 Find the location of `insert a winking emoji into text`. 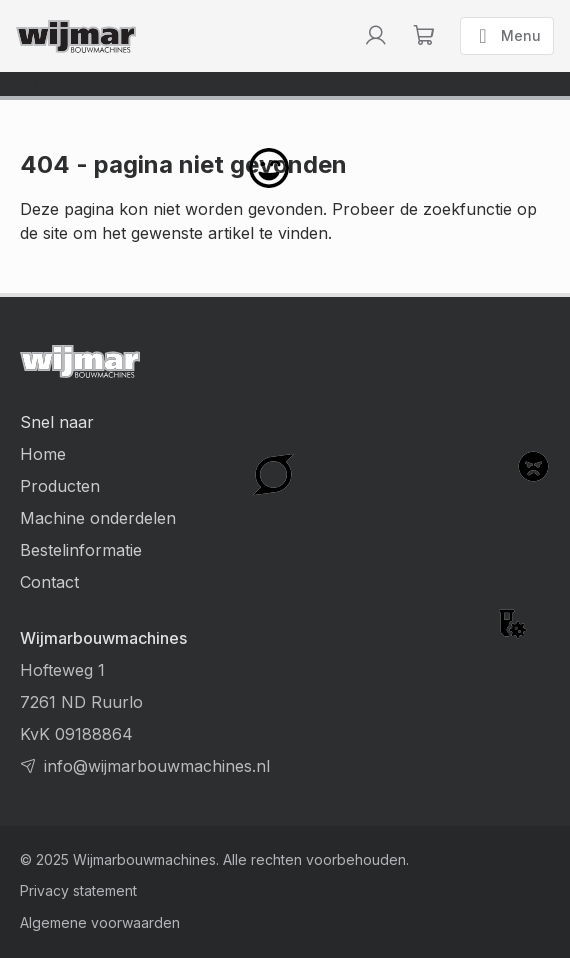

insert a winking emoji into text is located at coordinates (269, 168).